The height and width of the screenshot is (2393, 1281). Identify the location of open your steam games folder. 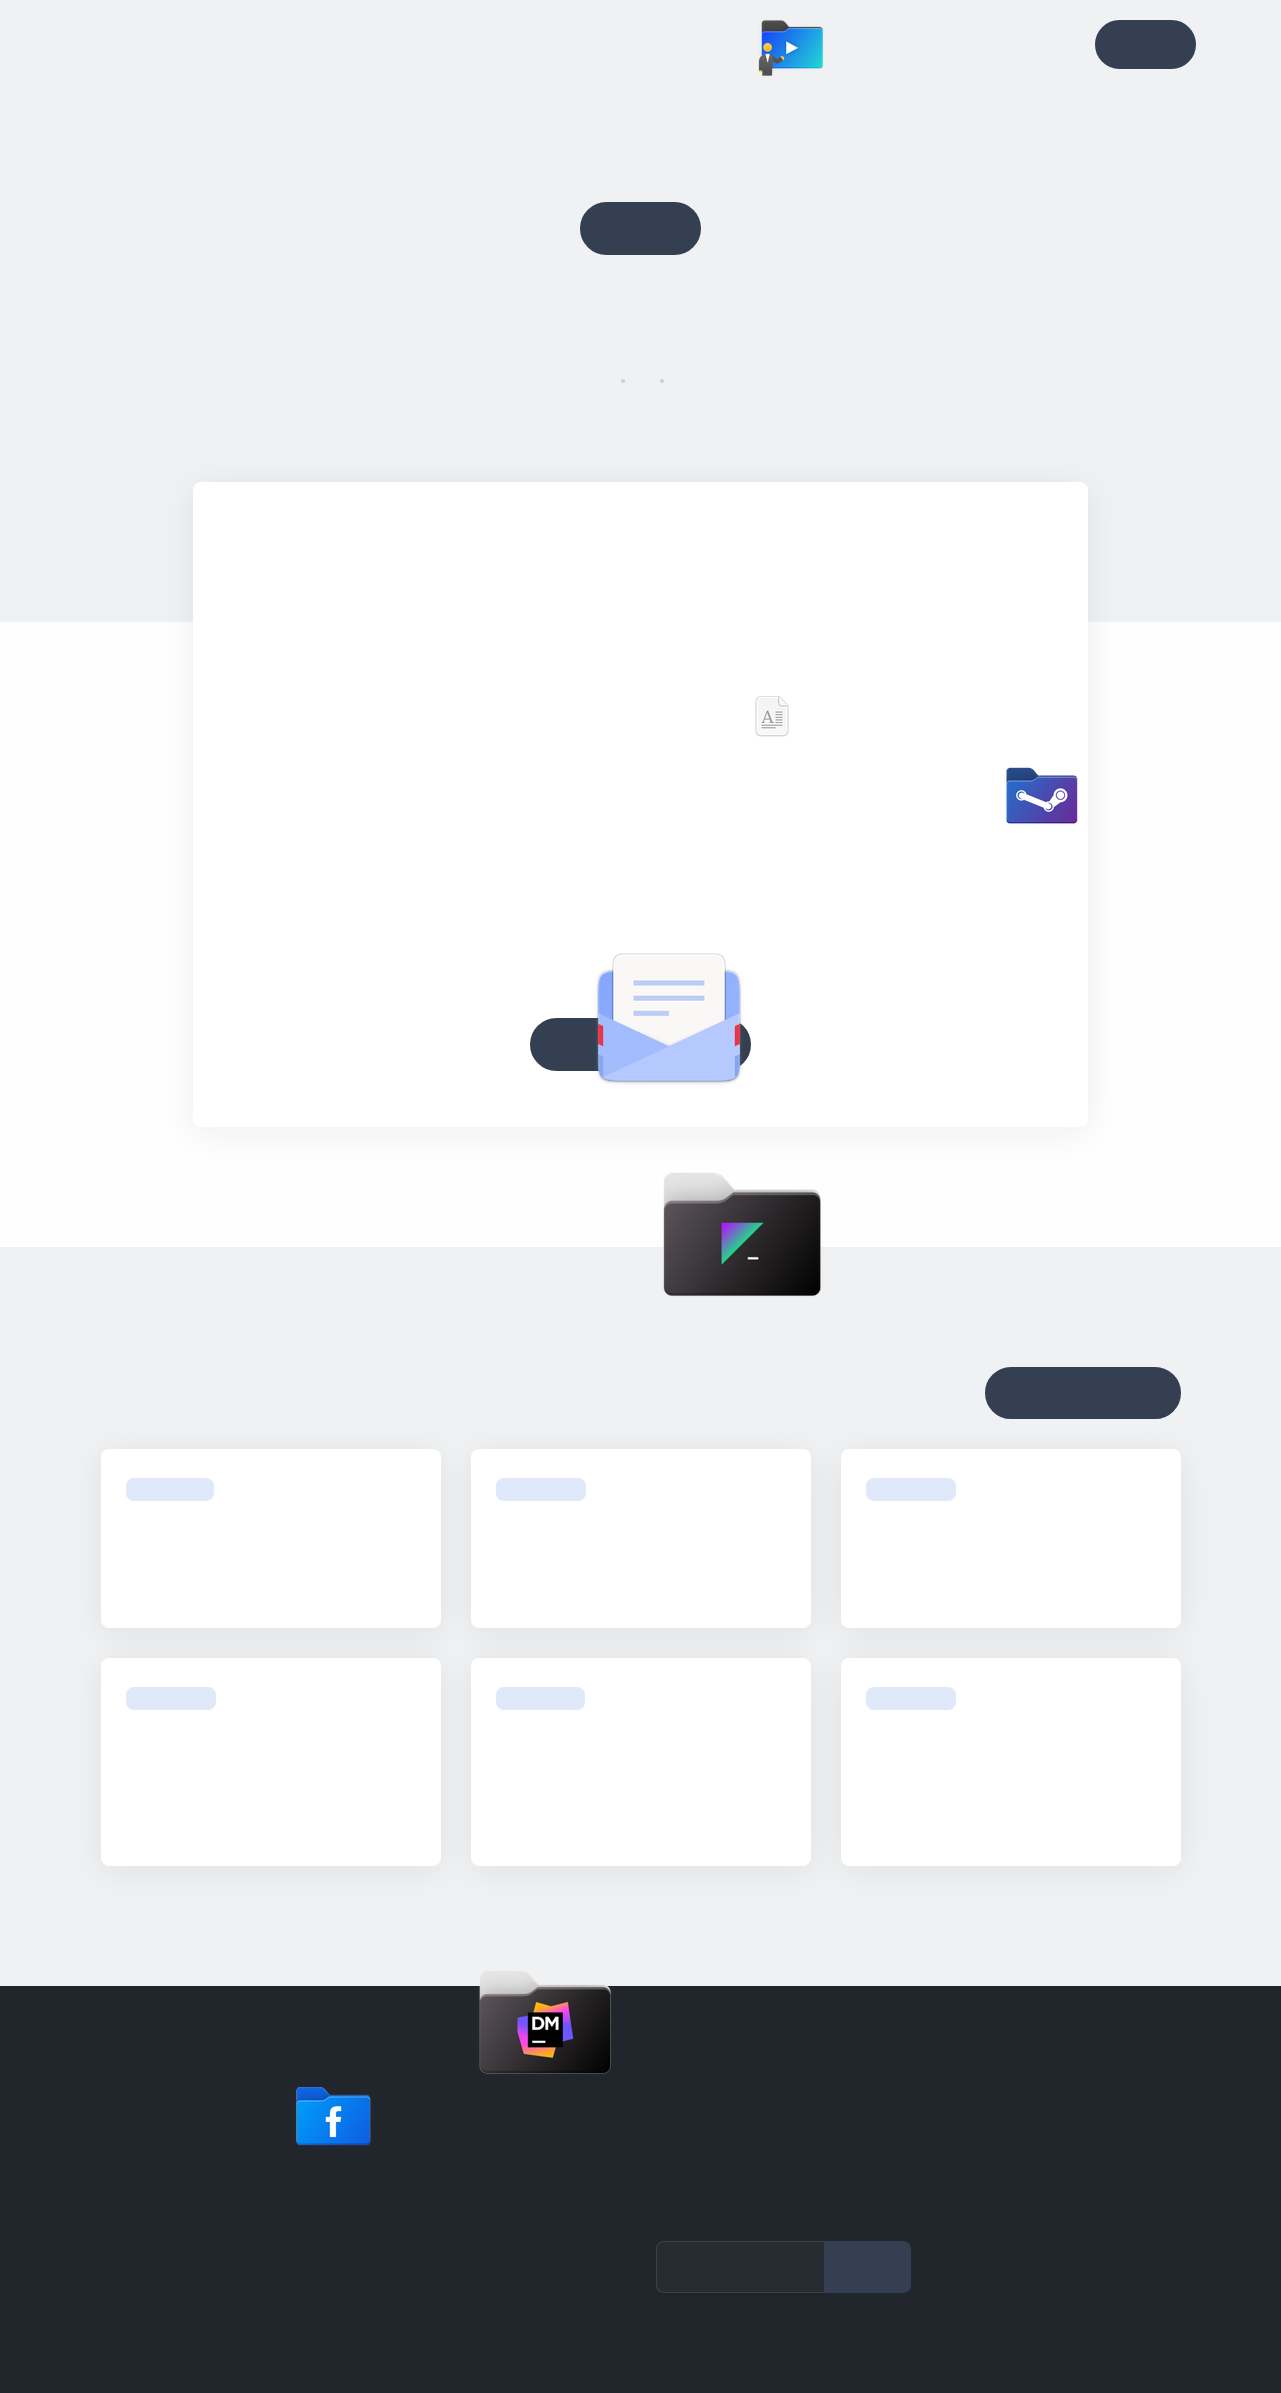
(1041, 797).